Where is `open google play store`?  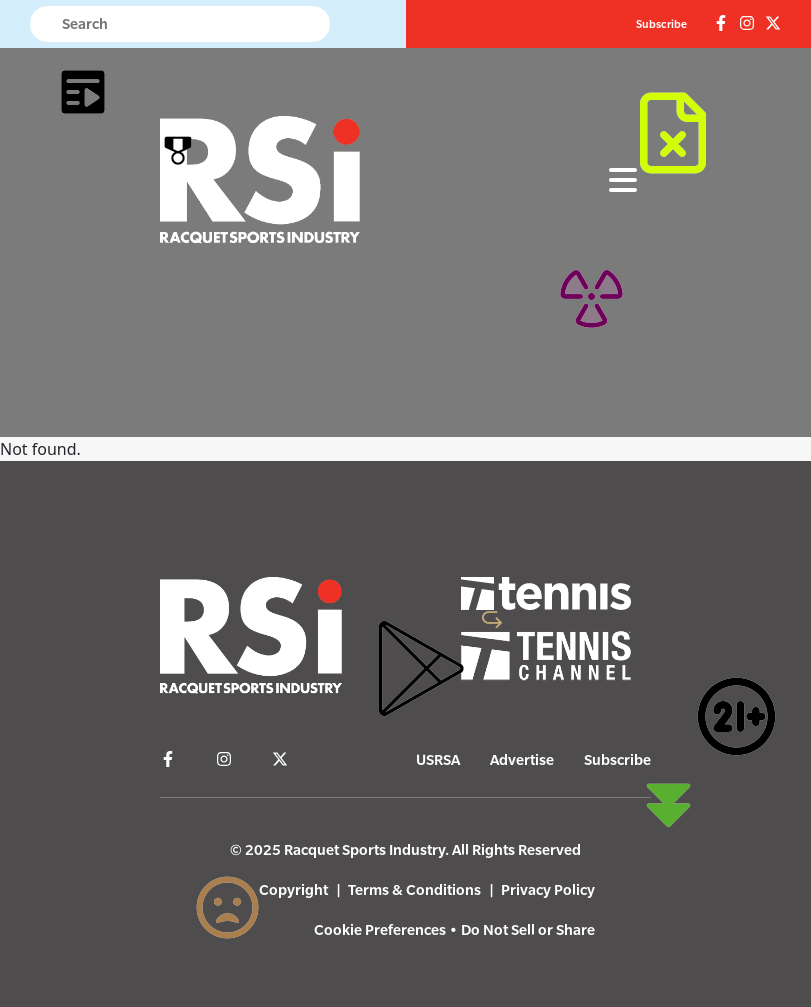 open google play store is located at coordinates (412, 668).